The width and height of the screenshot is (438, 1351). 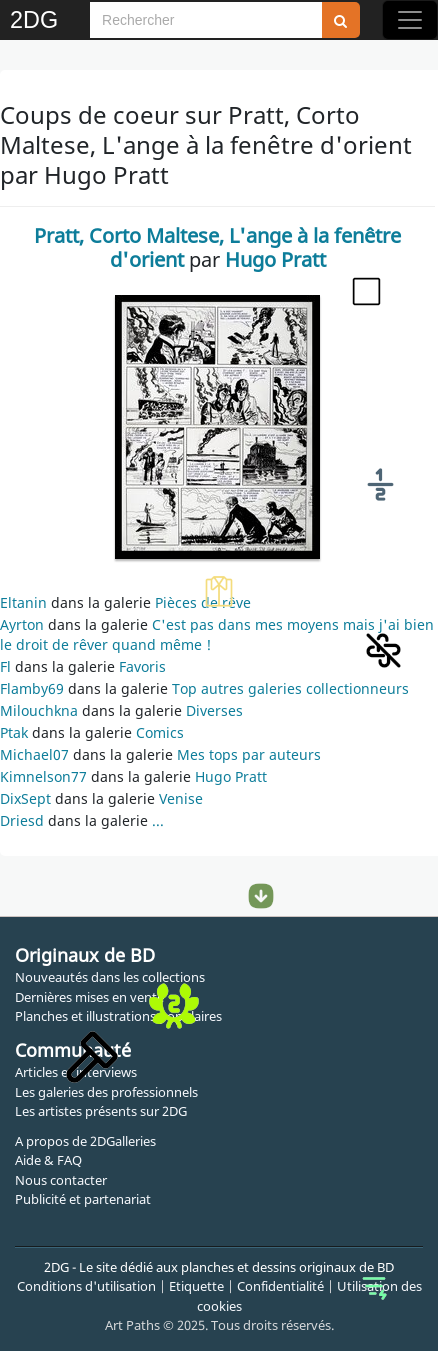 I want to click on stop media playback, so click(x=366, y=291).